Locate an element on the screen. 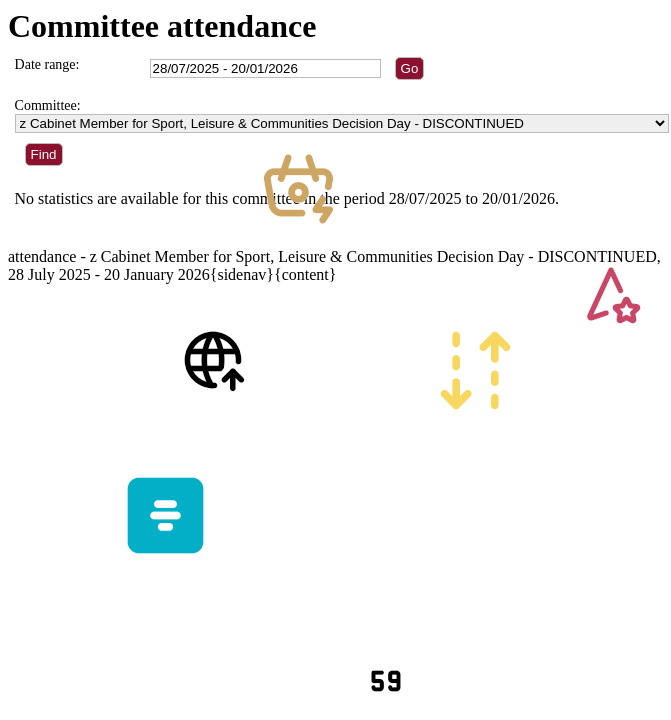 Image resolution: width=671 pixels, height=720 pixels. transfer data between two sources is located at coordinates (475, 370).